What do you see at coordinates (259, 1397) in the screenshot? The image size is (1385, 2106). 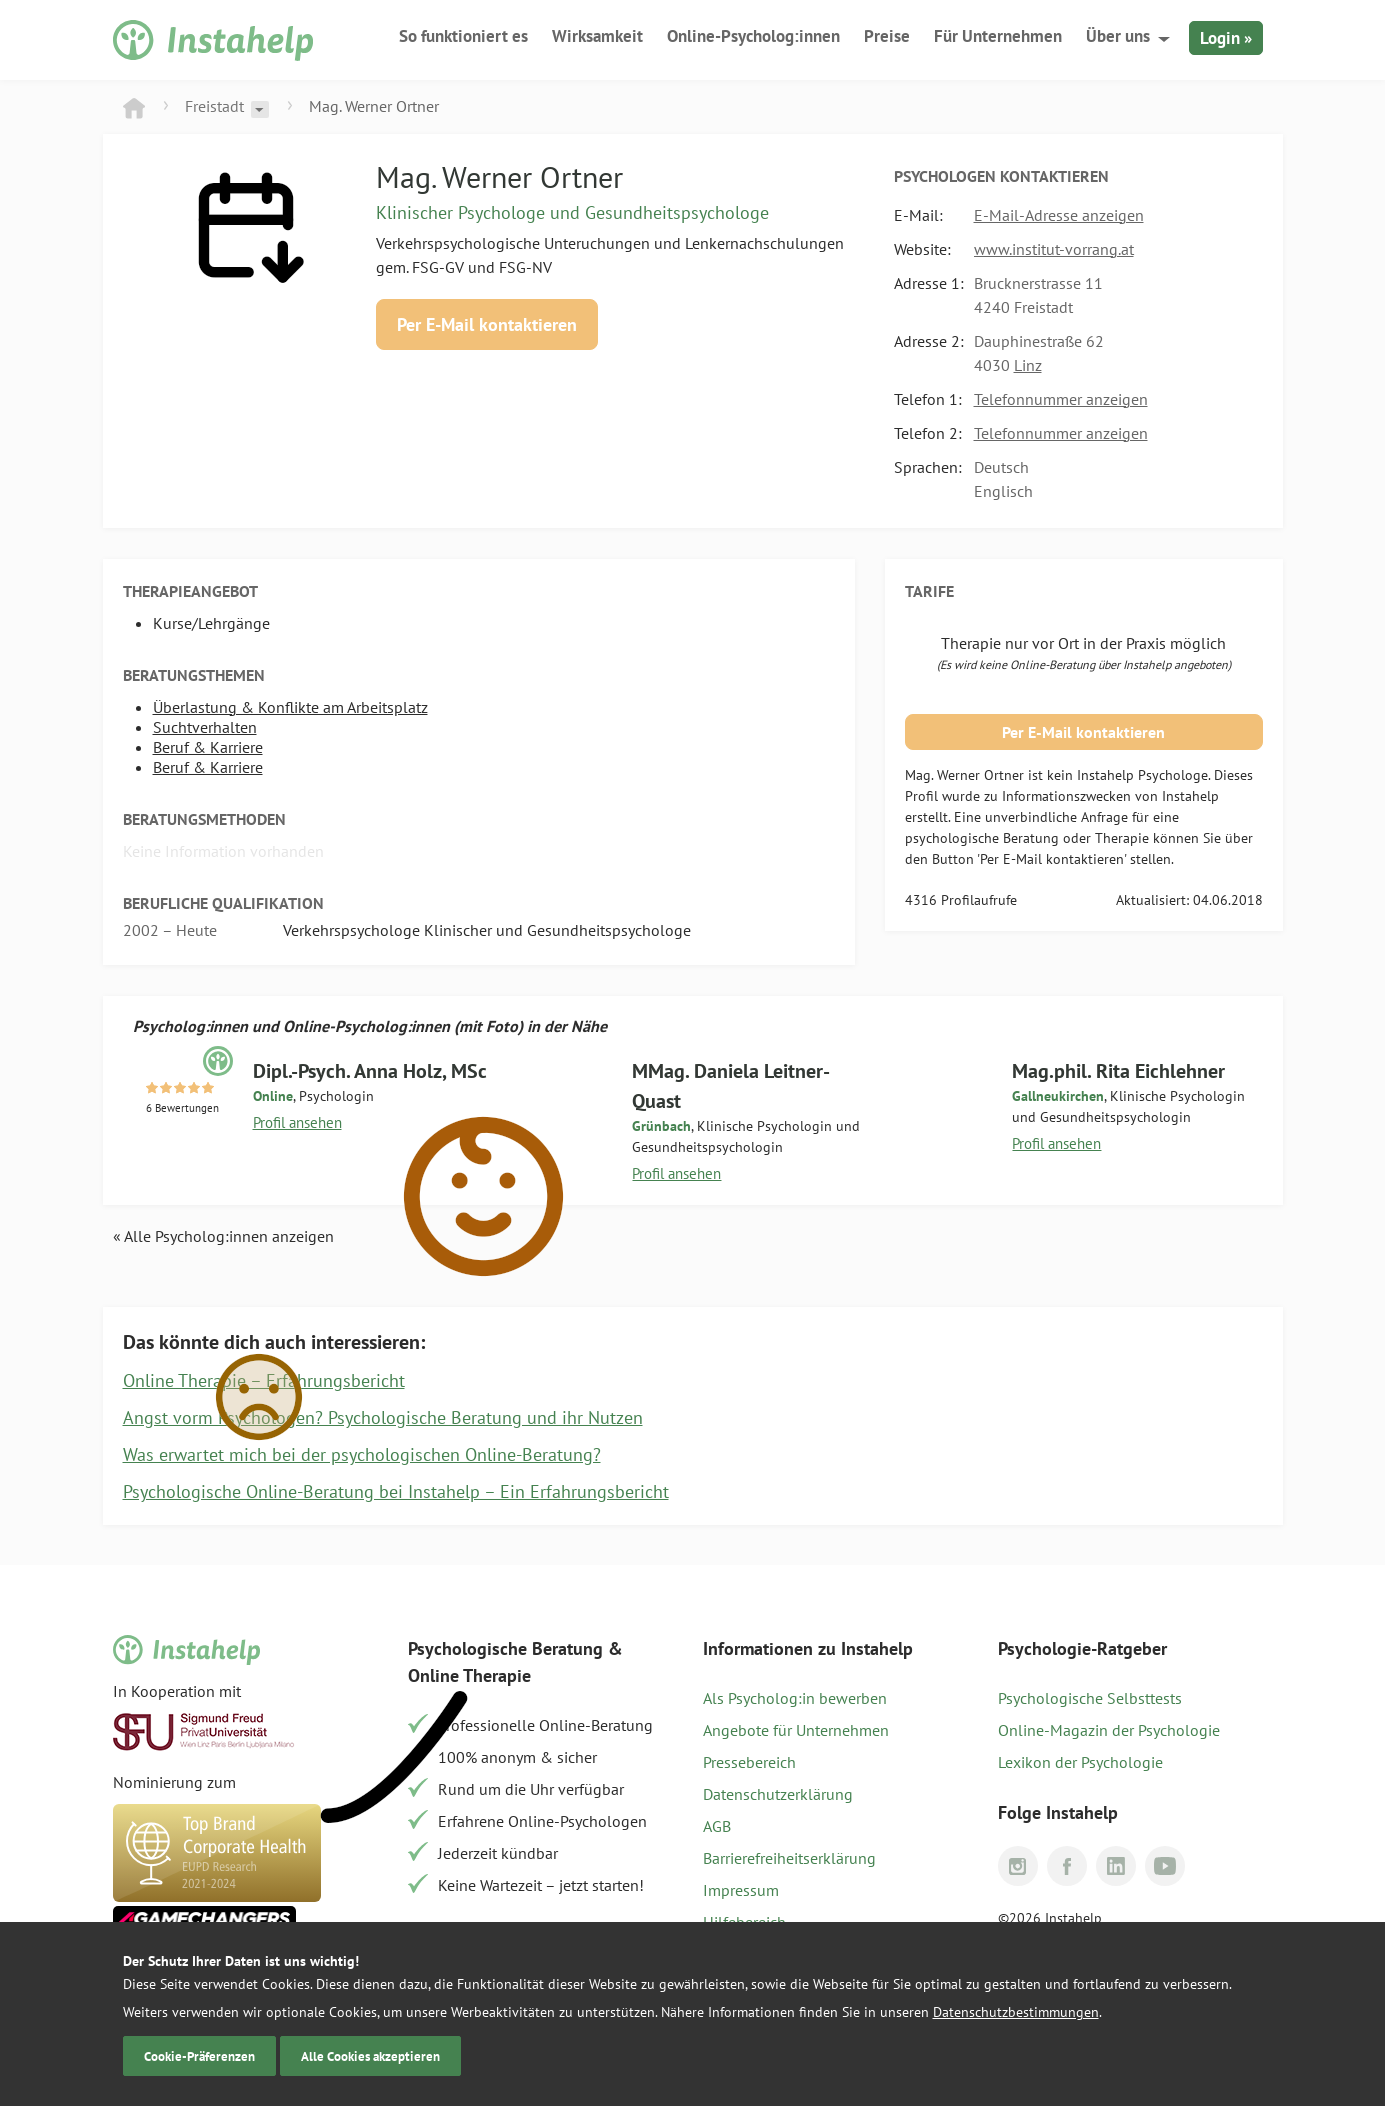 I see `indicate negative feedback or dissatisfaction` at bounding box center [259, 1397].